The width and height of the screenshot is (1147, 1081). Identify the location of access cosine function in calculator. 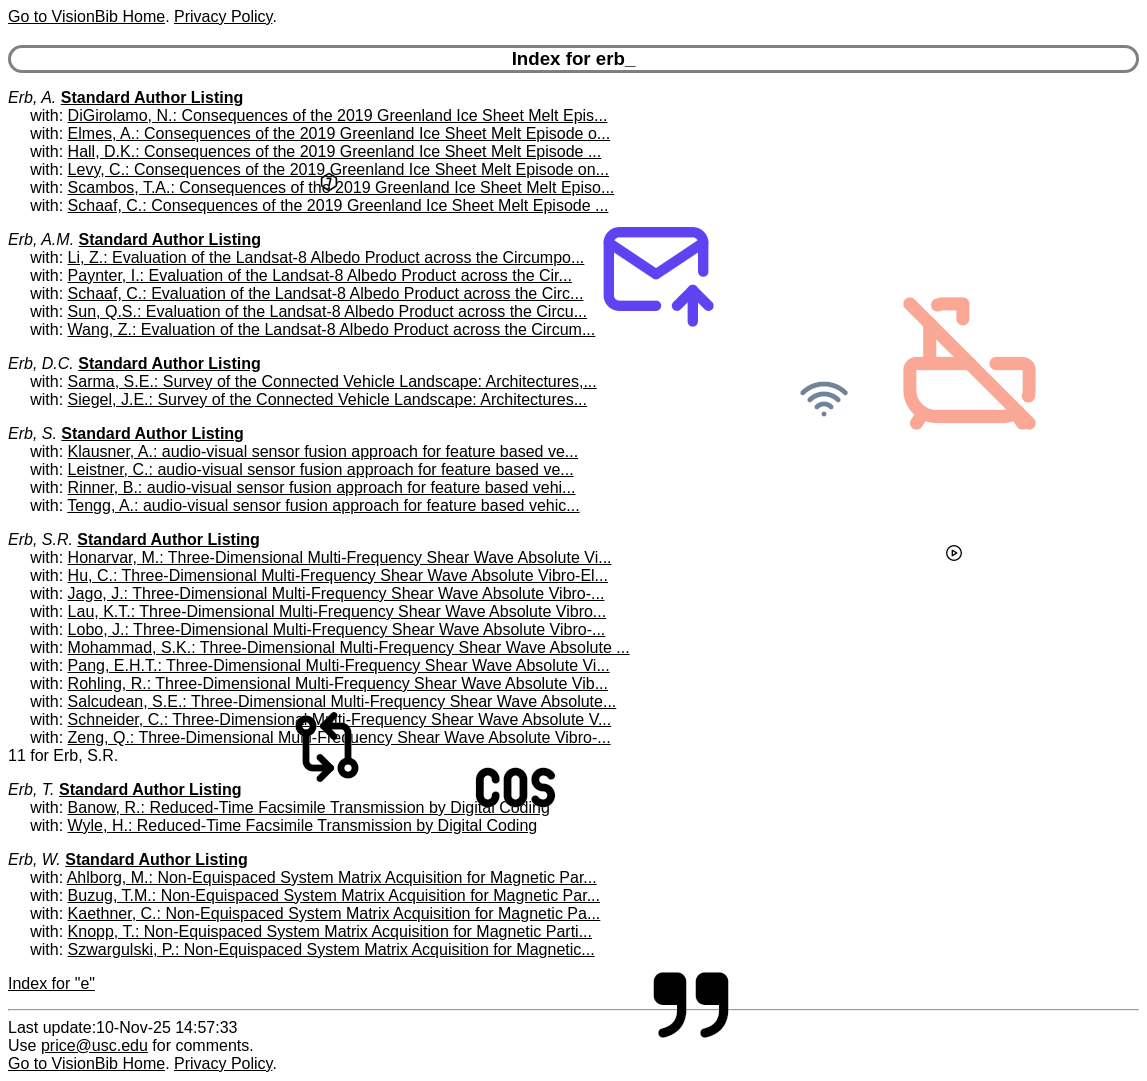
(515, 787).